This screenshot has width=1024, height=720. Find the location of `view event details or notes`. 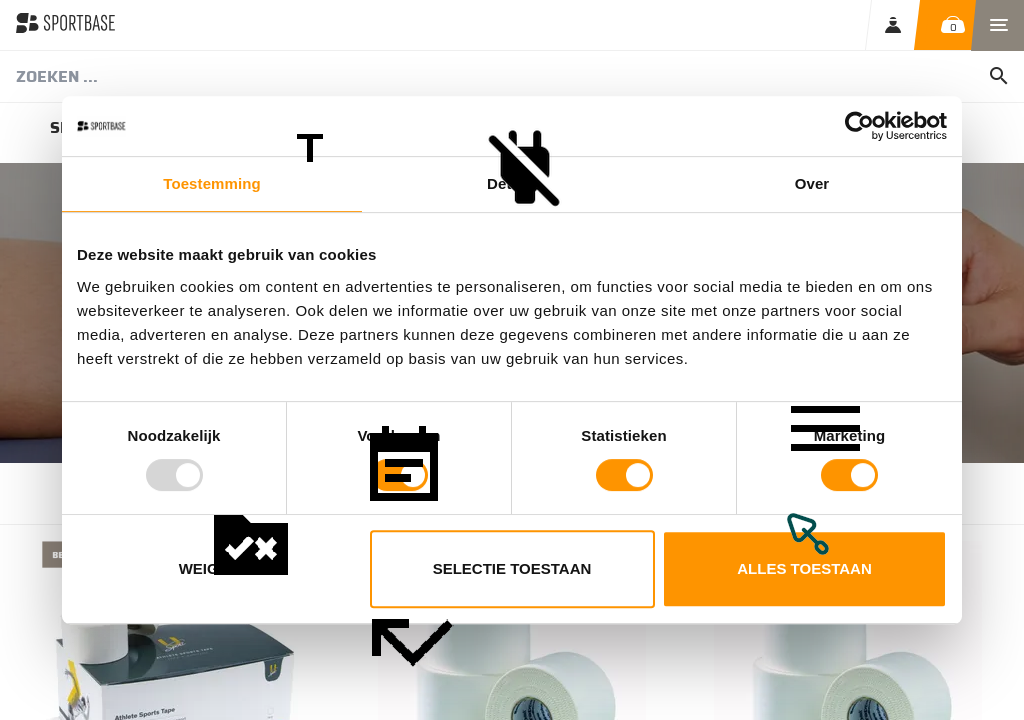

view event details or notes is located at coordinates (404, 467).